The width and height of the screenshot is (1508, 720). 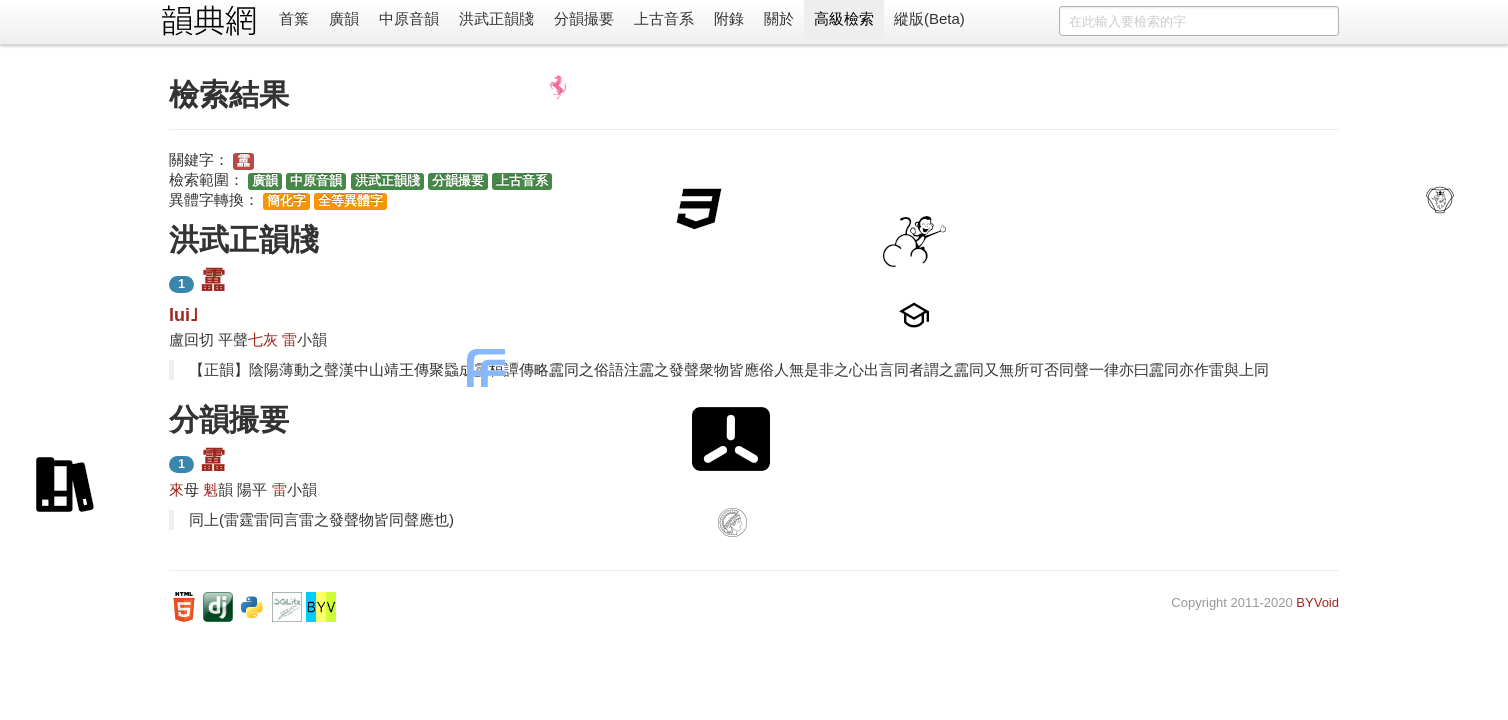 What do you see at coordinates (699, 209) in the screenshot?
I see `CSS3 stylesheet language logo` at bounding box center [699, 209].